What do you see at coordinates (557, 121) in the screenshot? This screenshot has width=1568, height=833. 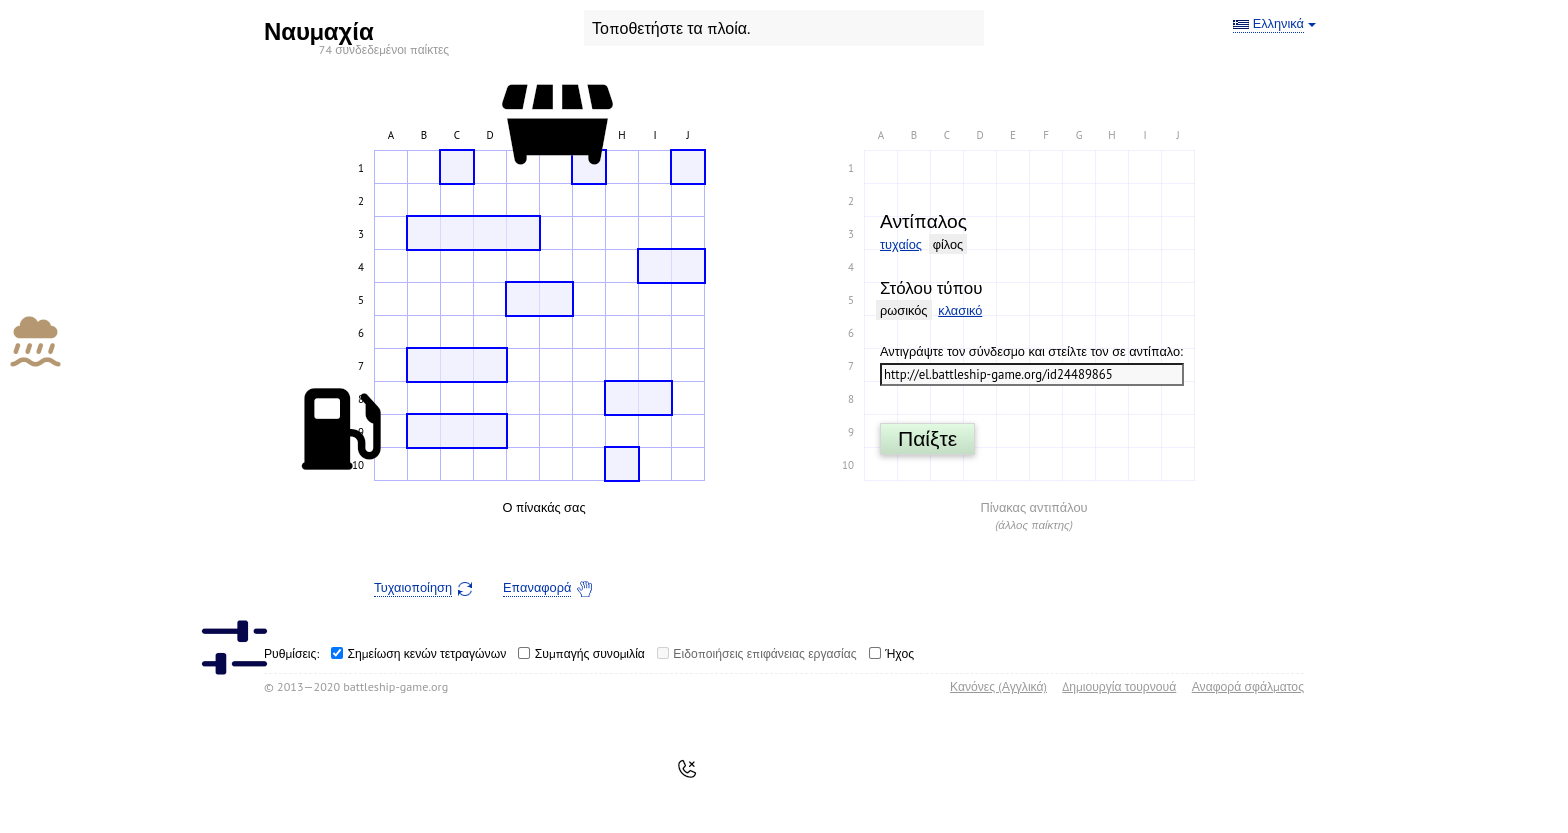 I see `delete items permanently` at bounding box center [557, 121].